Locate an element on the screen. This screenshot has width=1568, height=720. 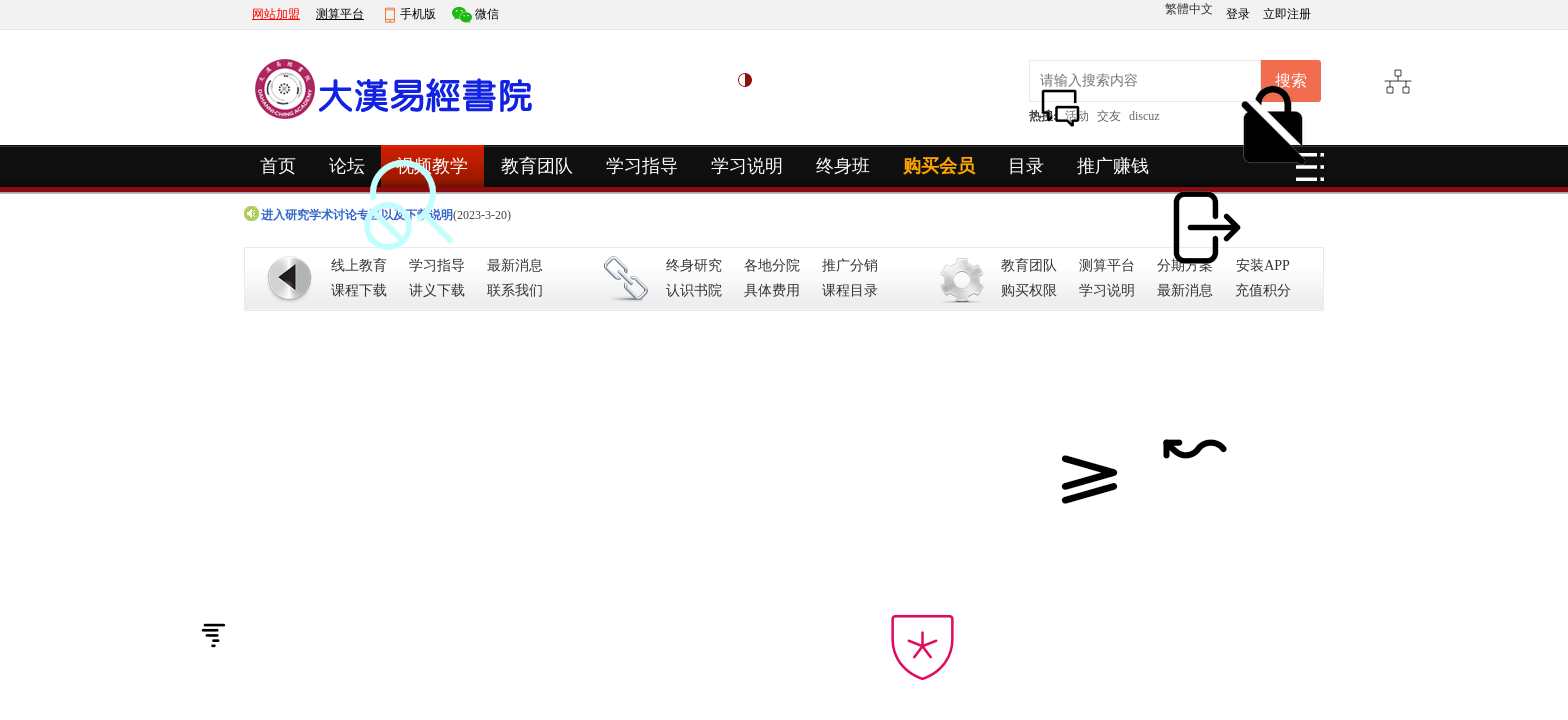
view security rating or trust status is located at coordinates (922, 643).